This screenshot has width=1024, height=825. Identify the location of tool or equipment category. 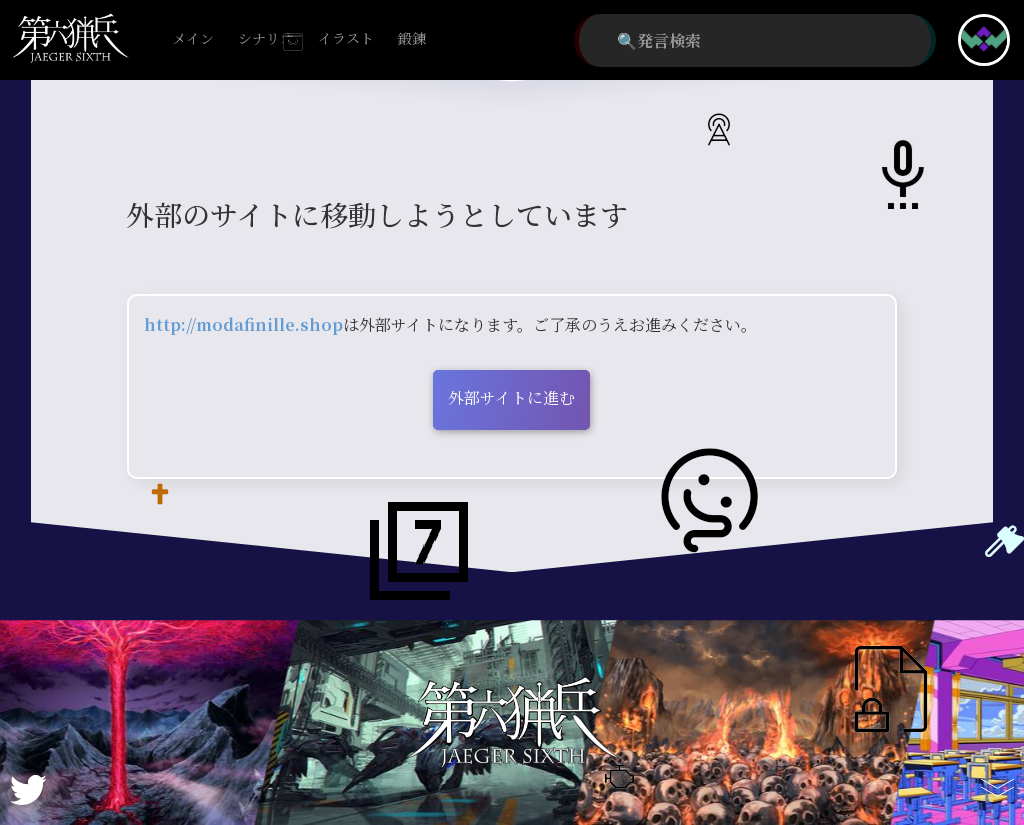
(1004, 542).